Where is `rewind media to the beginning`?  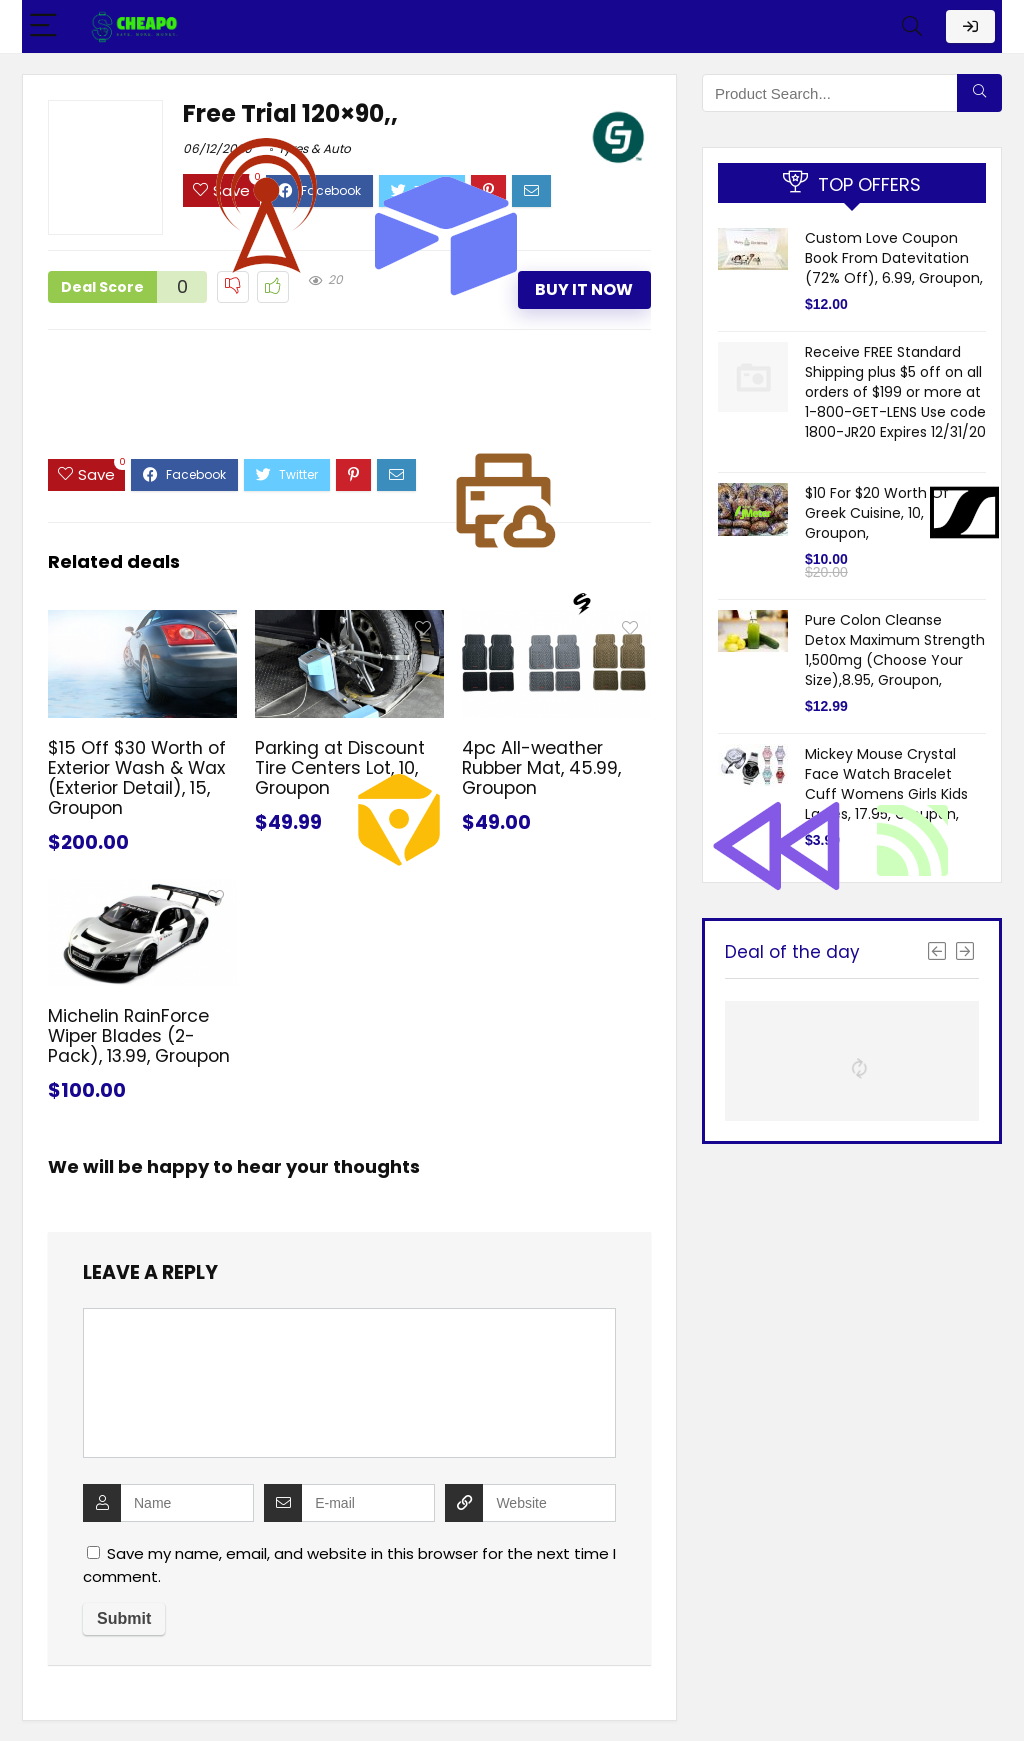
rewind media to the beginning is located at coordinates (781, 846).